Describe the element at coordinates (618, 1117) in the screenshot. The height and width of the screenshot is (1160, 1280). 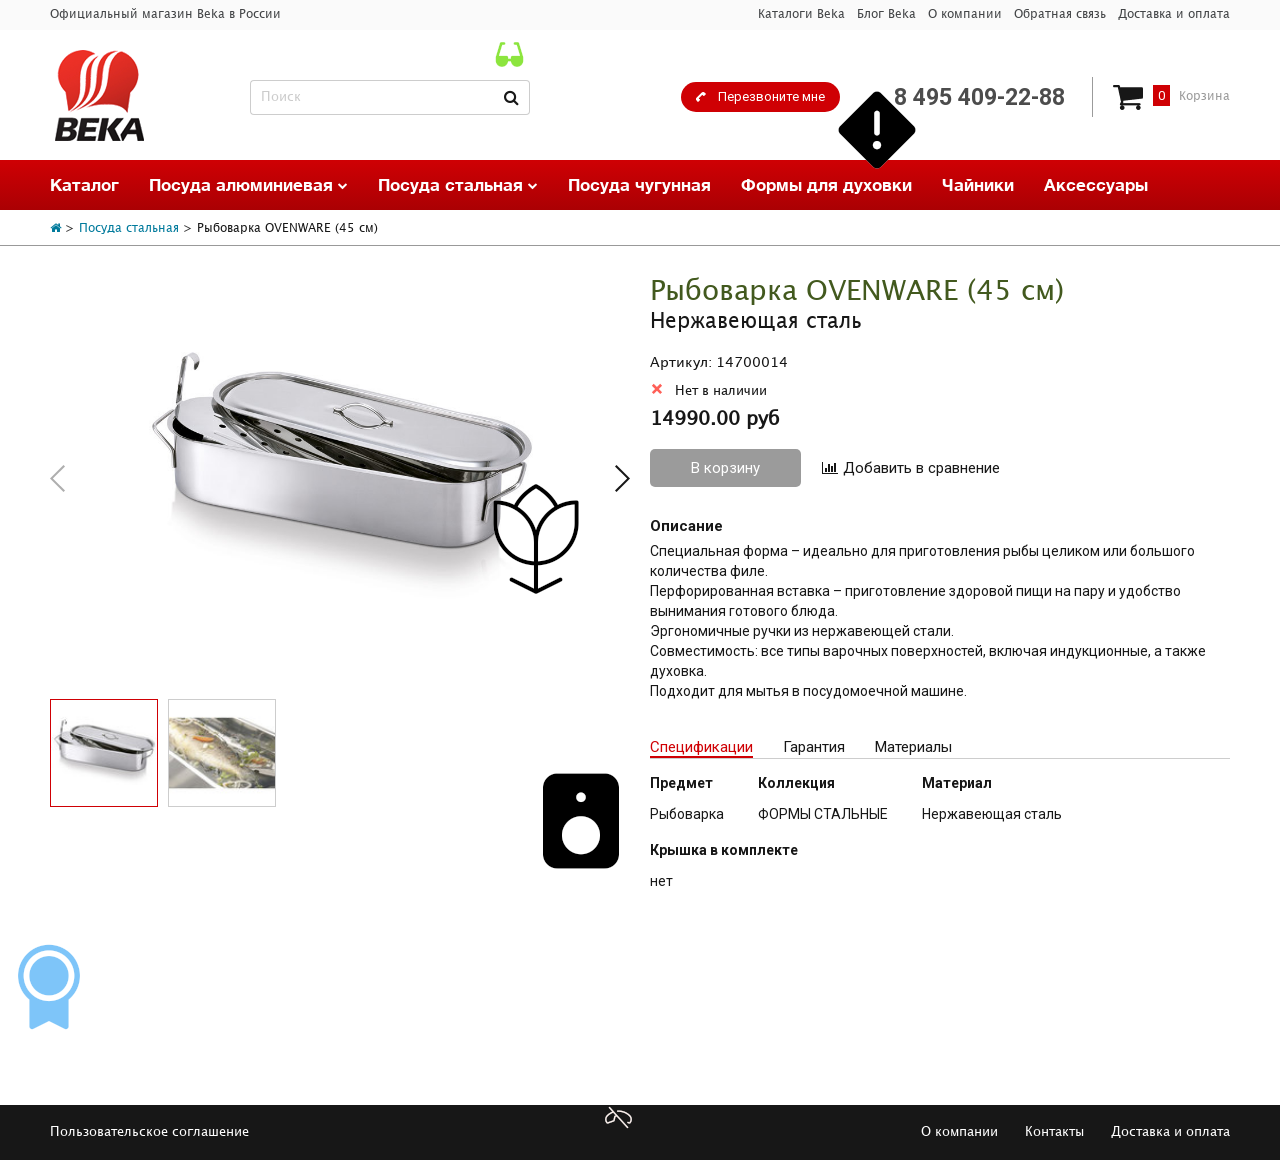
I see `end or decline a phone call` at that location.